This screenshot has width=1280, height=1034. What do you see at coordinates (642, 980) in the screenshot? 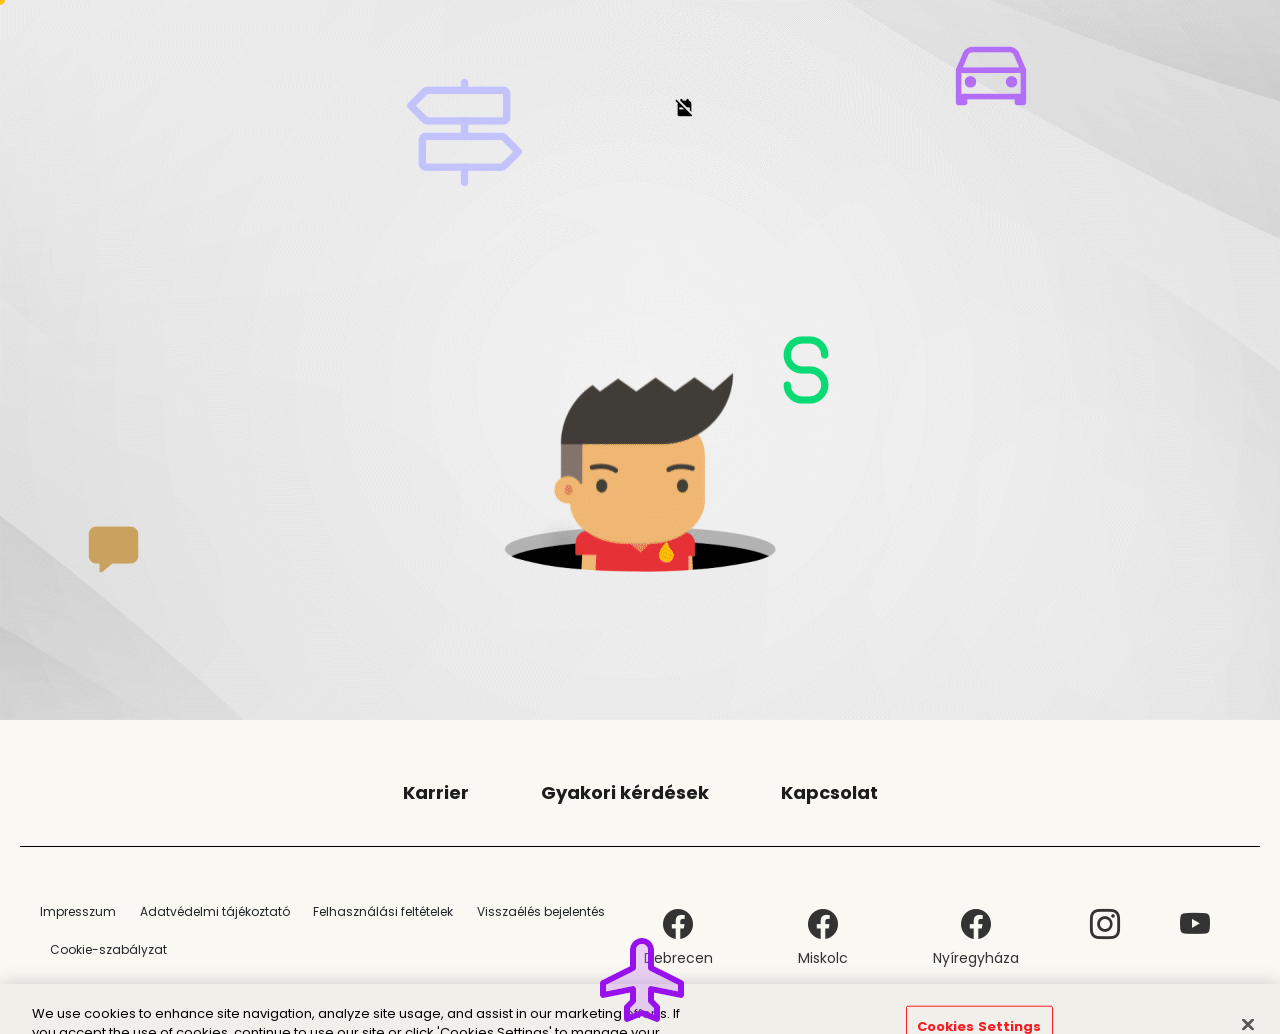
I see `enable airplane mode` at bounding box center [642, 980].